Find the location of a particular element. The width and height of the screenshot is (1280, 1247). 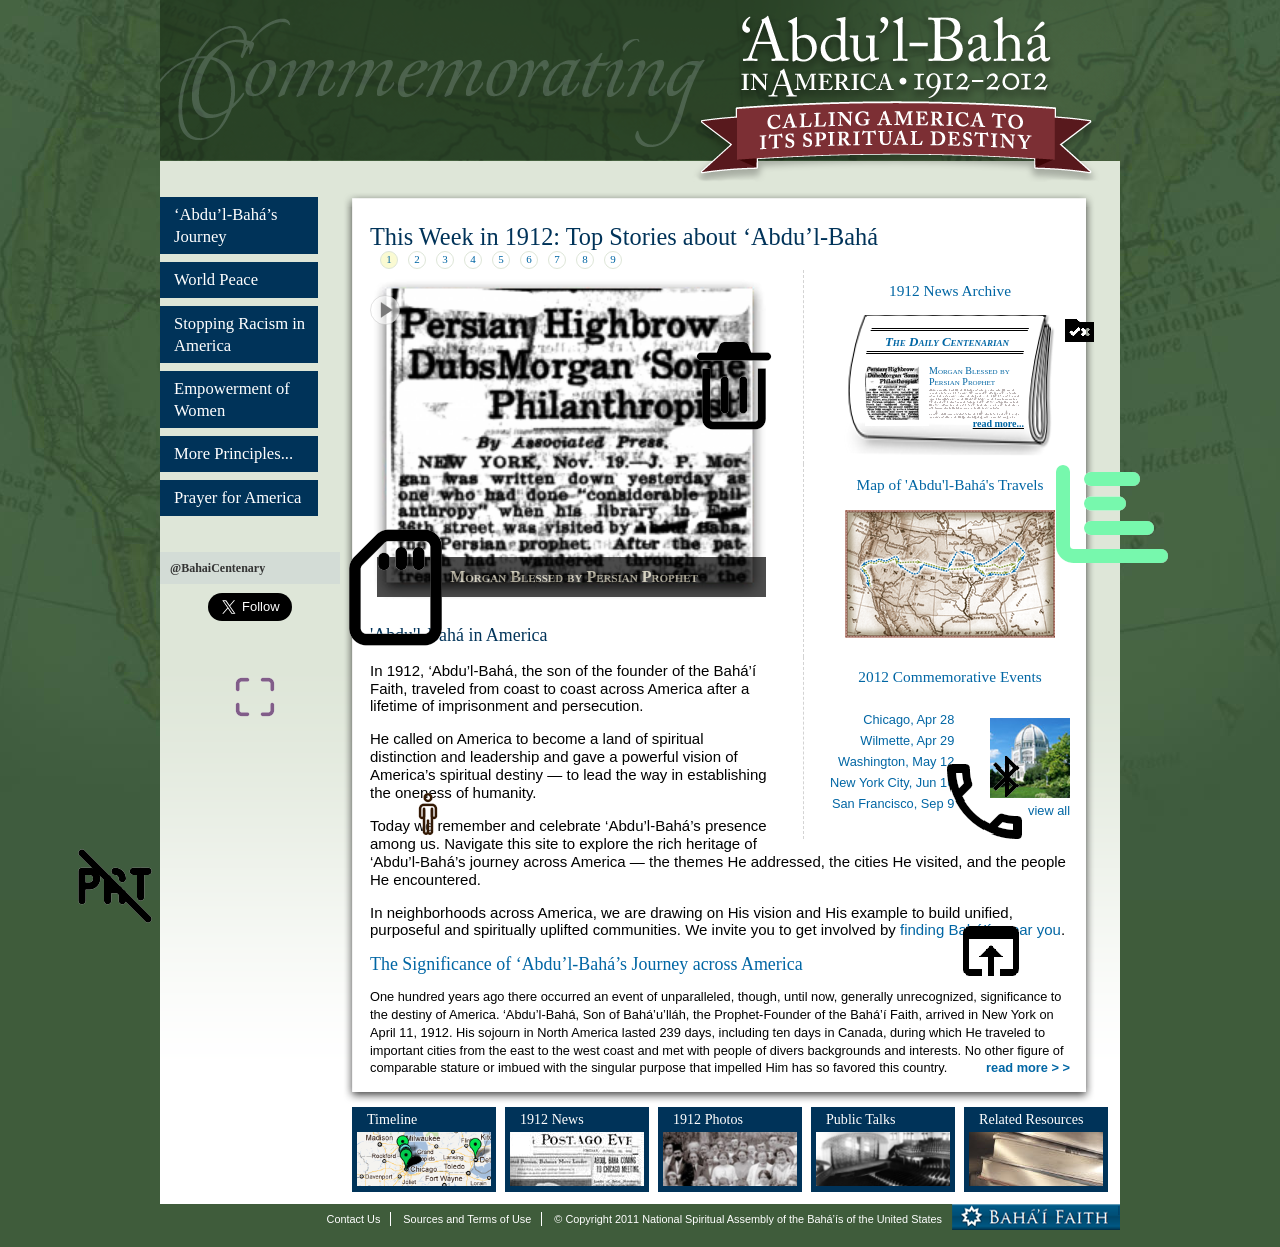

view analytics or statistics is located at coordinates (1112, 514).